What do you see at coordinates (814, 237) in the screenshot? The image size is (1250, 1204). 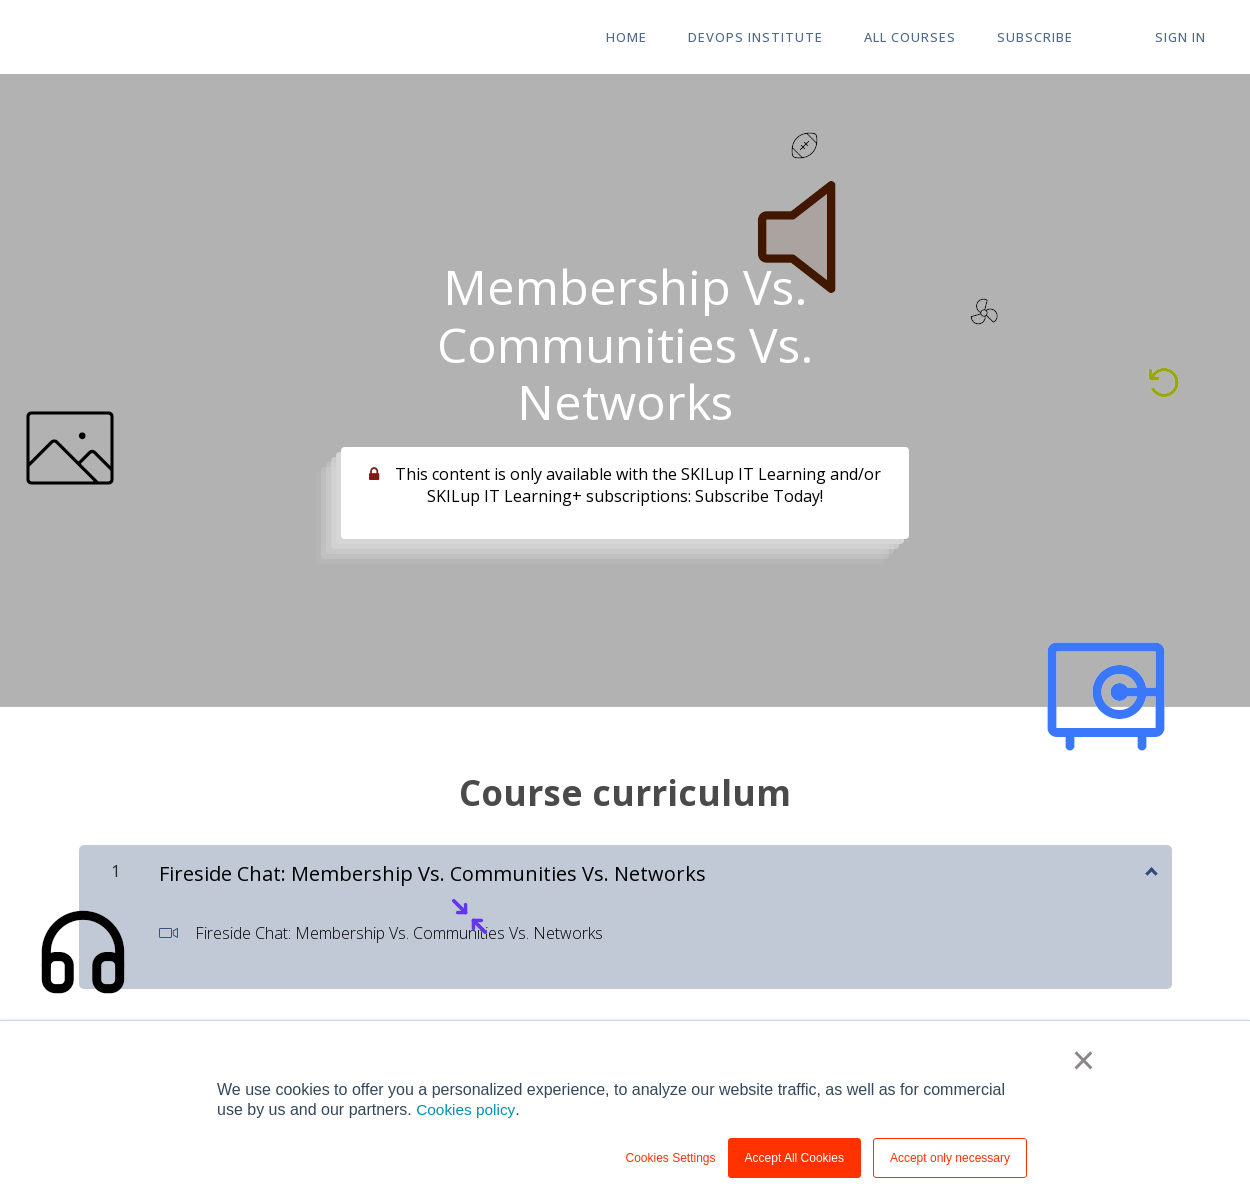 I see `speaker with no volume or sound output` at bounding box center [814, 237].